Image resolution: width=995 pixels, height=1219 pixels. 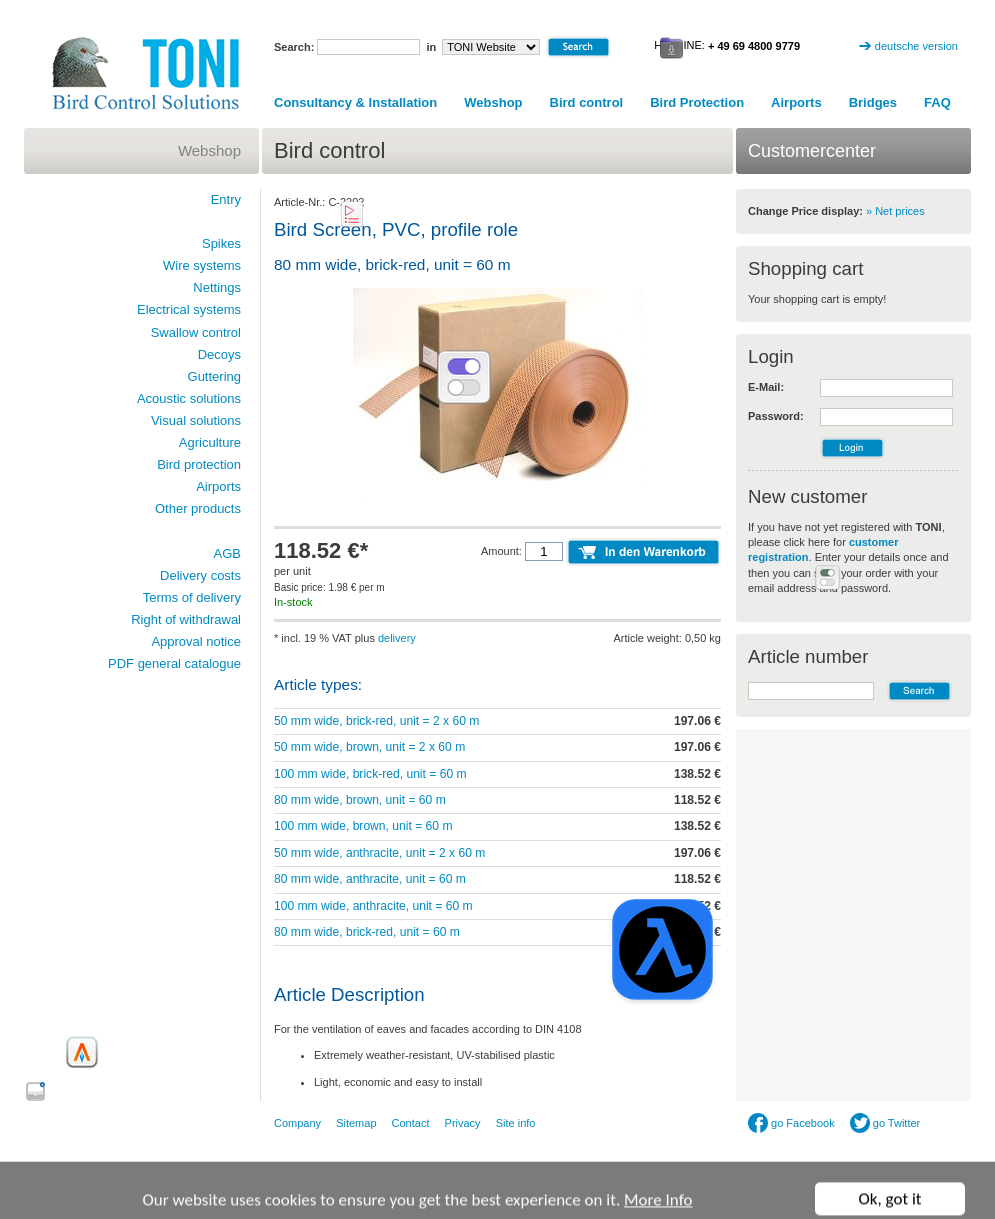 I want to click on open your email inbox, so click(x=35, y=1091).